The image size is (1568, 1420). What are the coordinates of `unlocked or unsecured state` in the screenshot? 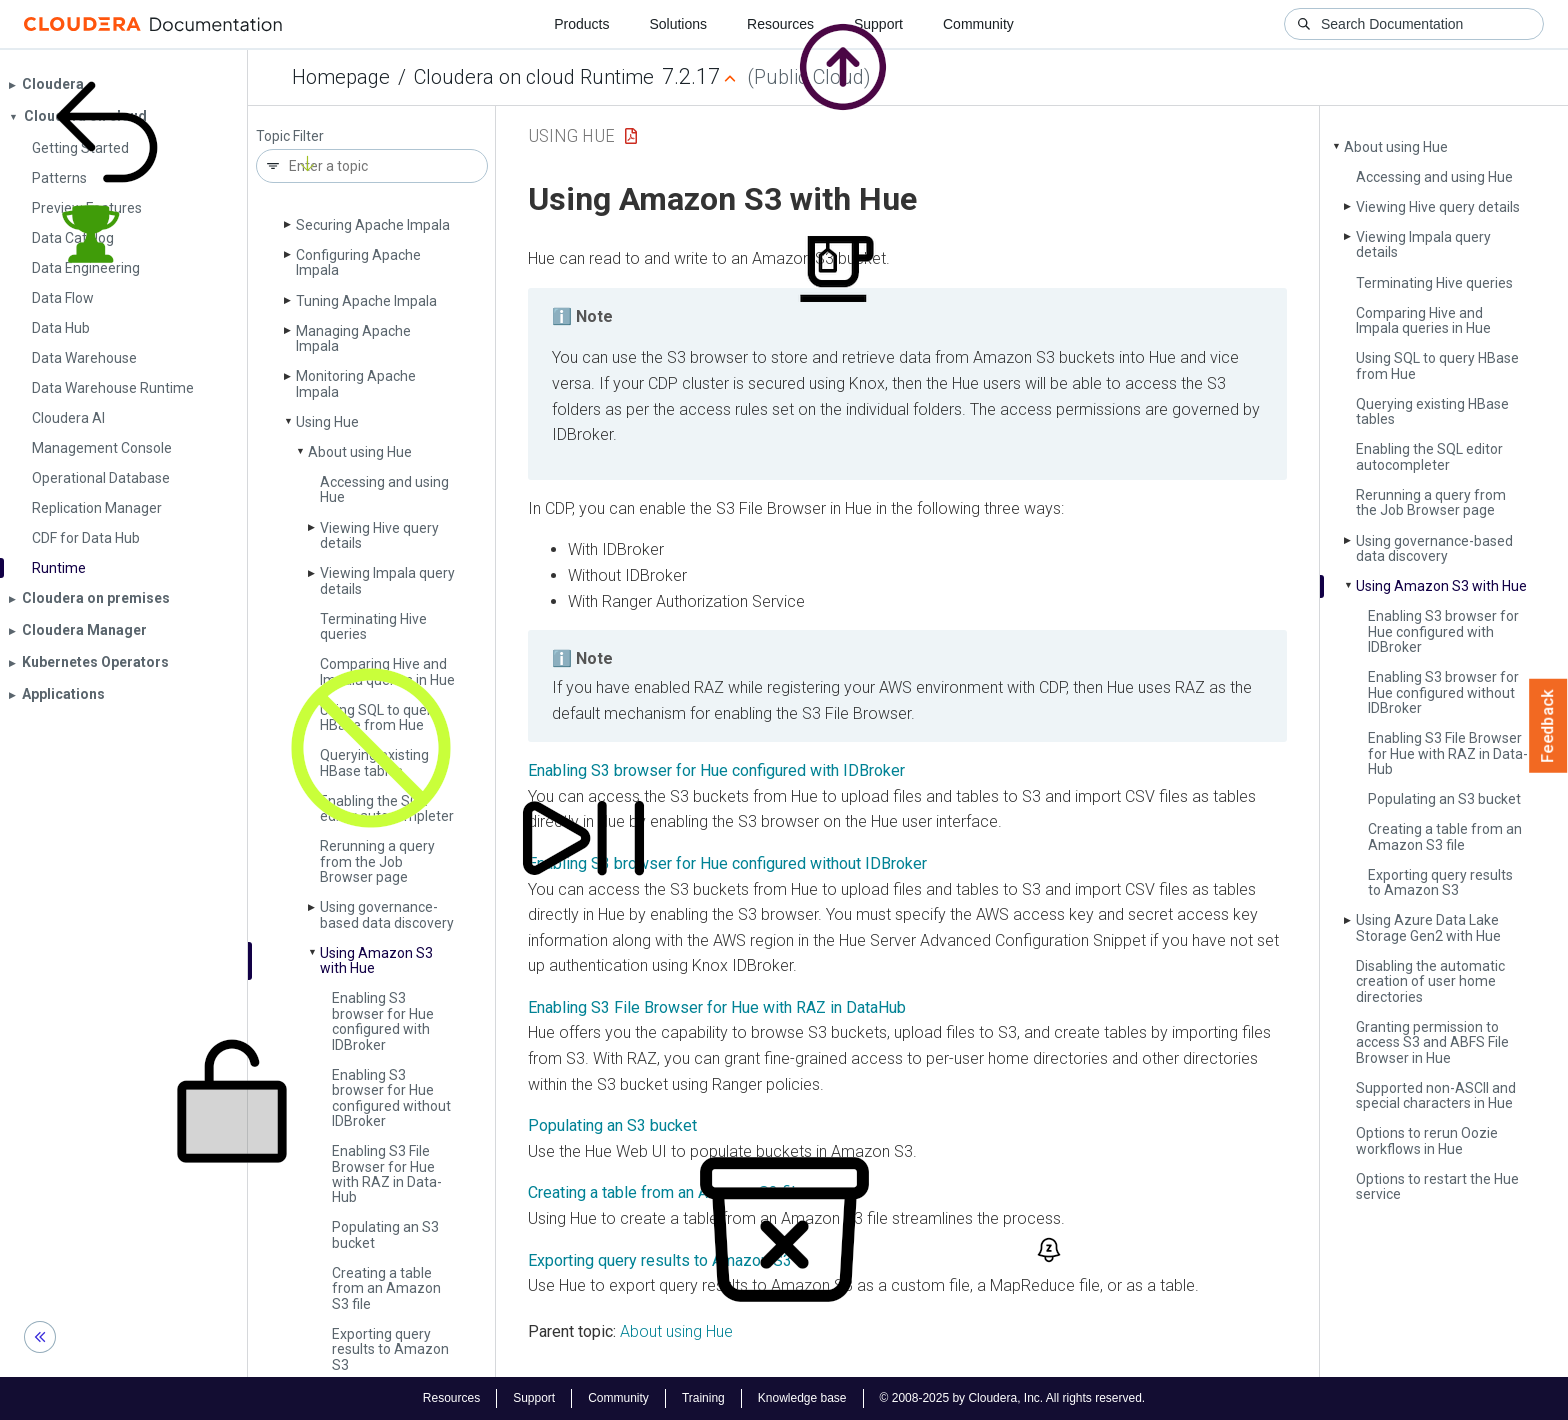 It's located at (232, 1108).